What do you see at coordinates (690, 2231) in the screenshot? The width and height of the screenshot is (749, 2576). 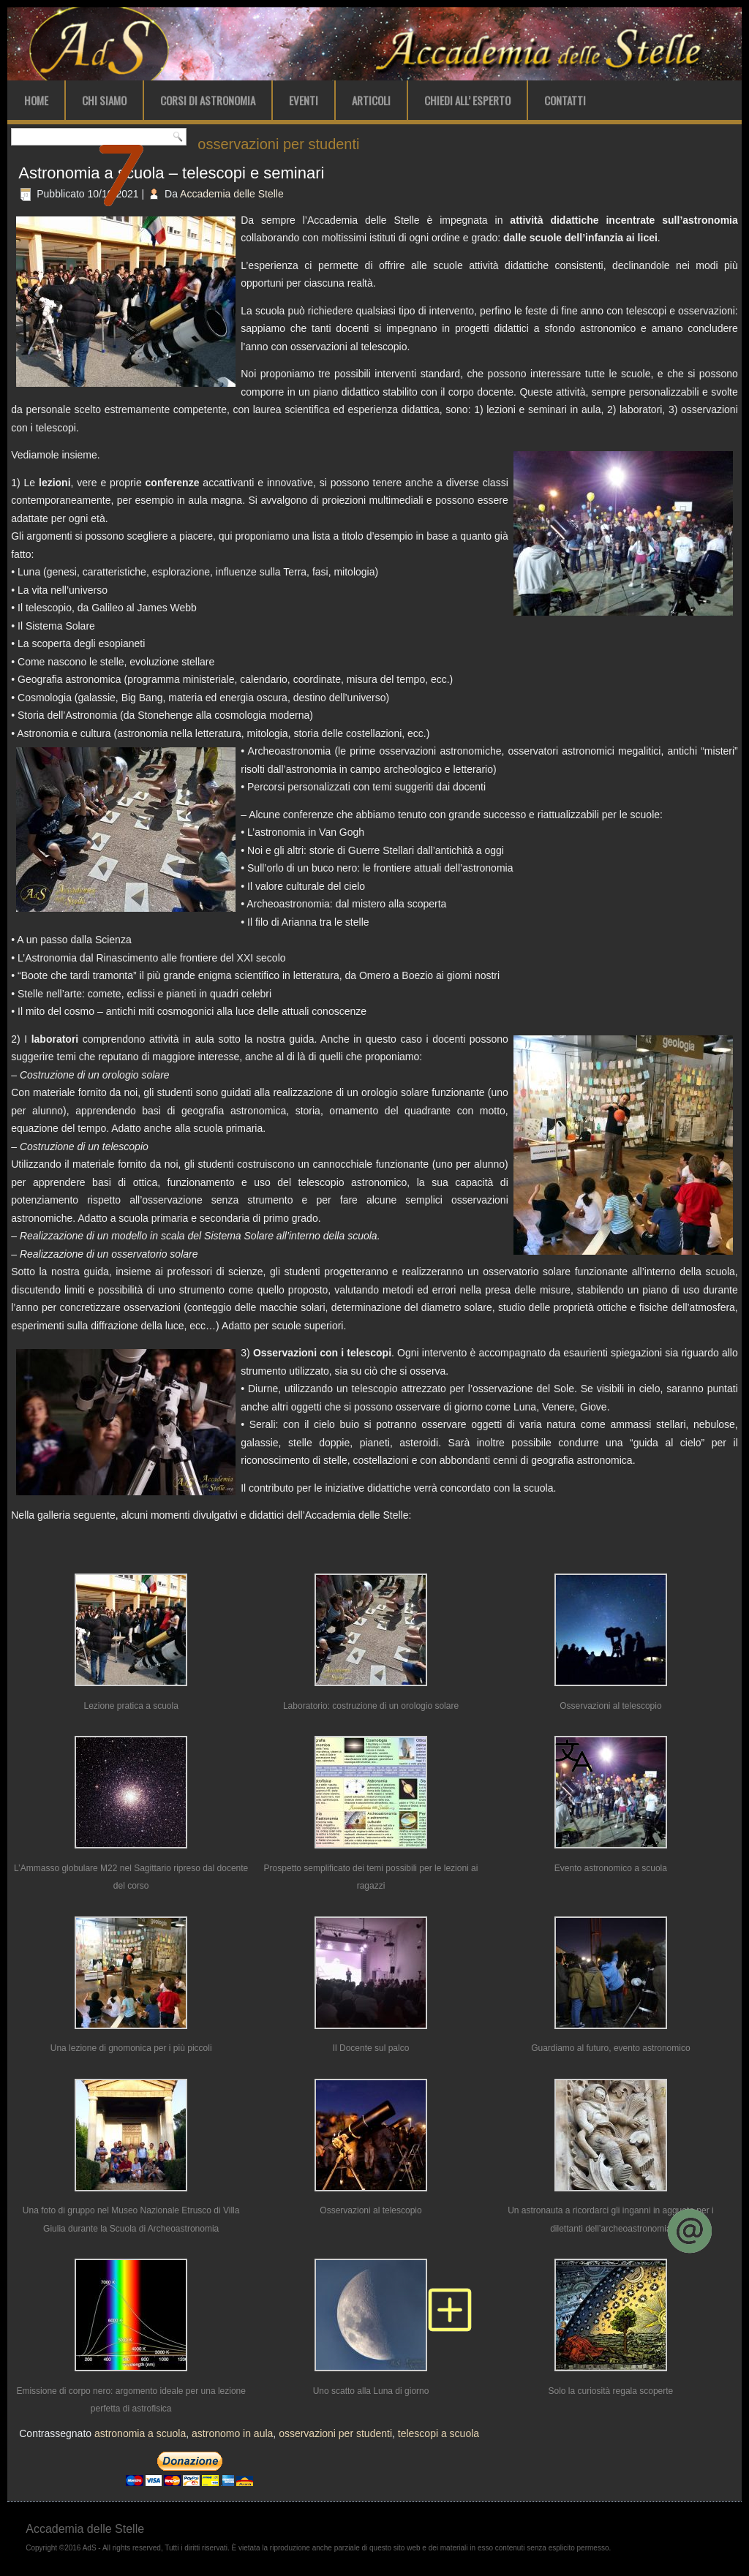 I see `access email or contact options` at bounding box center [690, 2231].